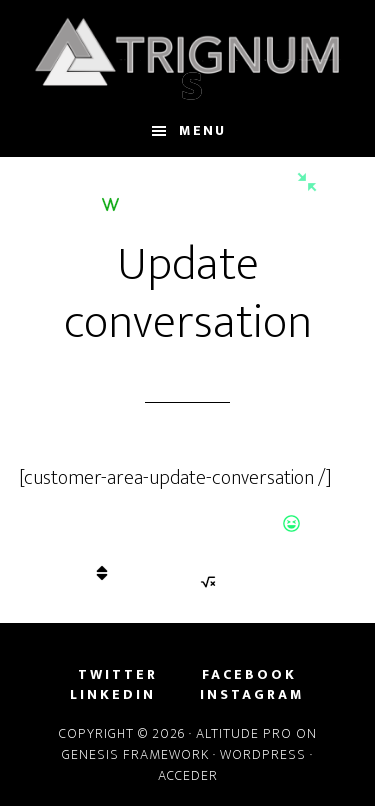 The width and height of the screenshot is (375, 806). Describe the element at coordinates (208, 582) in the screenshot. I see `access mathematical functions or calculator` at that location.